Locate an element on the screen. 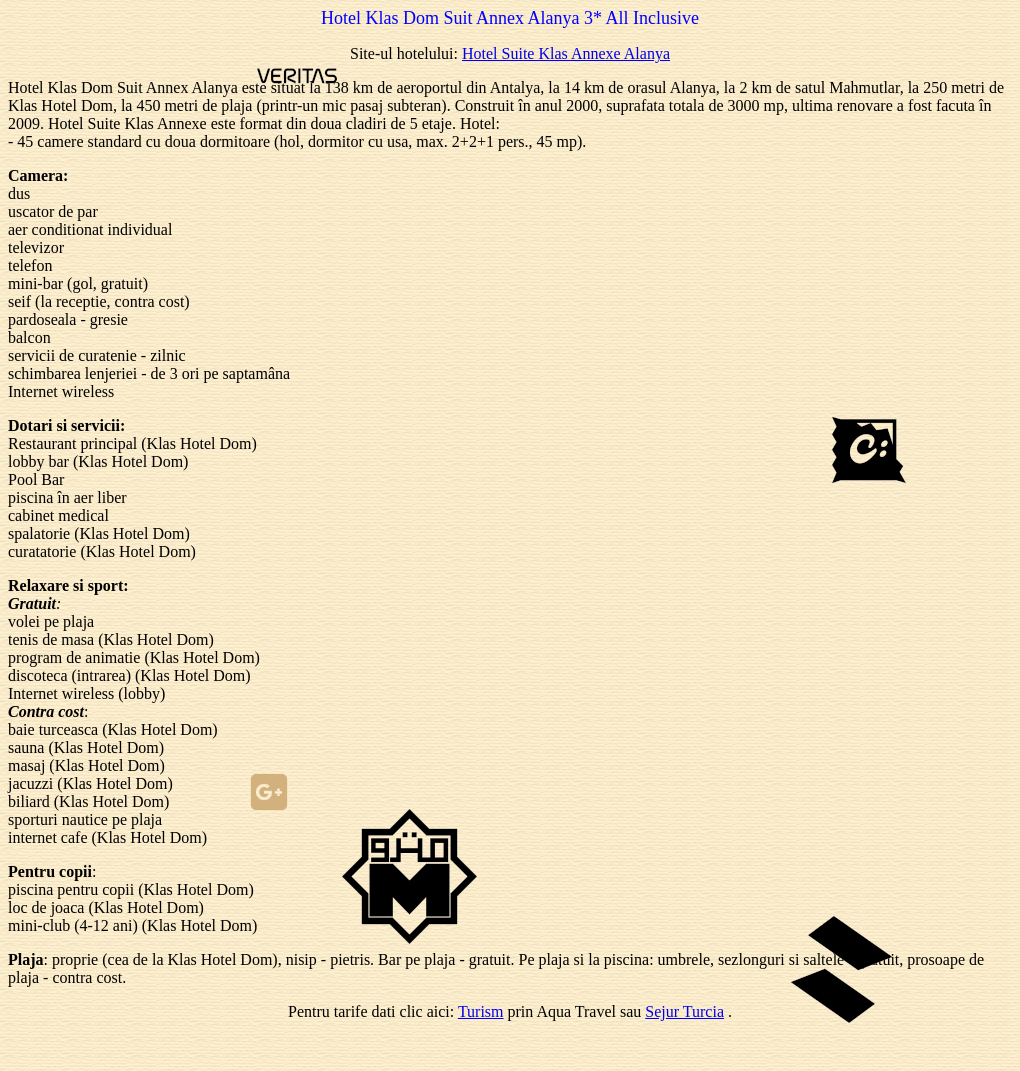  veritas brand logo is located at coordinates (297, 76).